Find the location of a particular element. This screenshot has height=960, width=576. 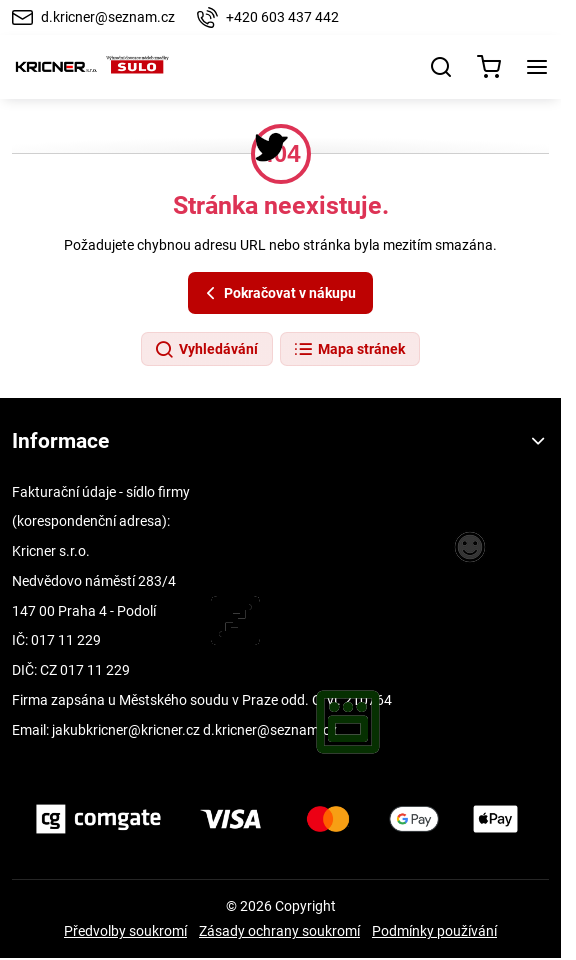

indicates stairs or stairway access is located at coordinates (235, 620).